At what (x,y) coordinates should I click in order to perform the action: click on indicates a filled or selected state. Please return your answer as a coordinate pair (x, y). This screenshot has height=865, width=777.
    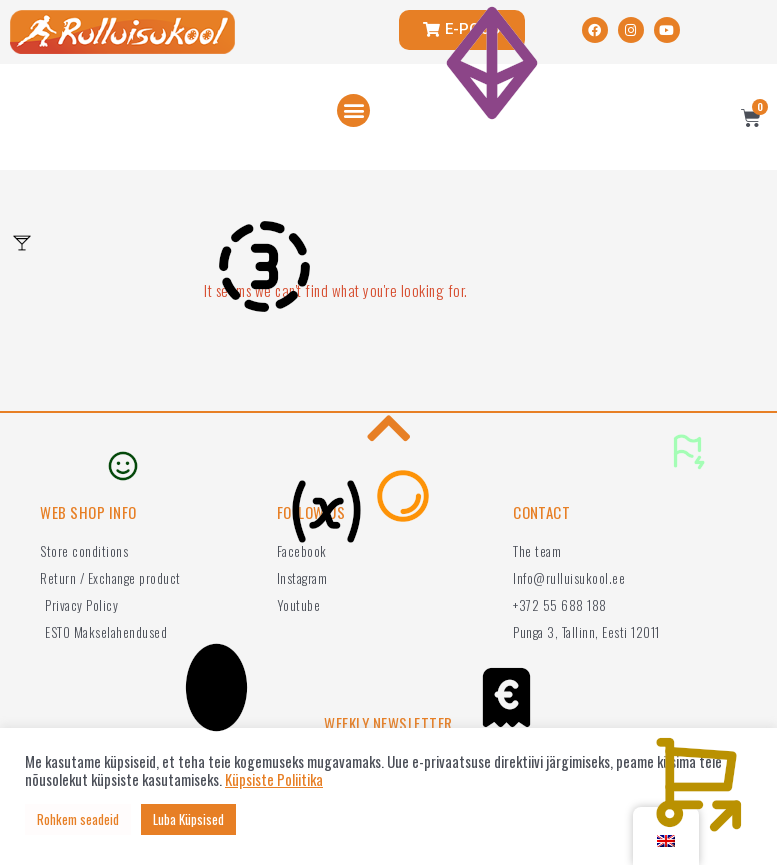
    Looking at the image, I should click on (216, 687).